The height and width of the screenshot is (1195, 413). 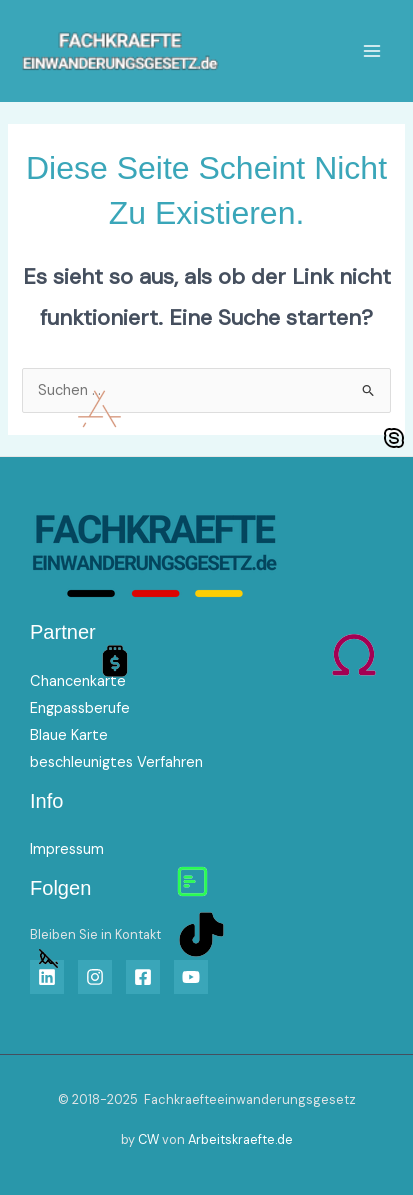 I want to click on represents the omega symbol in mathematical or scientific contexts, so click(x=354, y=656).